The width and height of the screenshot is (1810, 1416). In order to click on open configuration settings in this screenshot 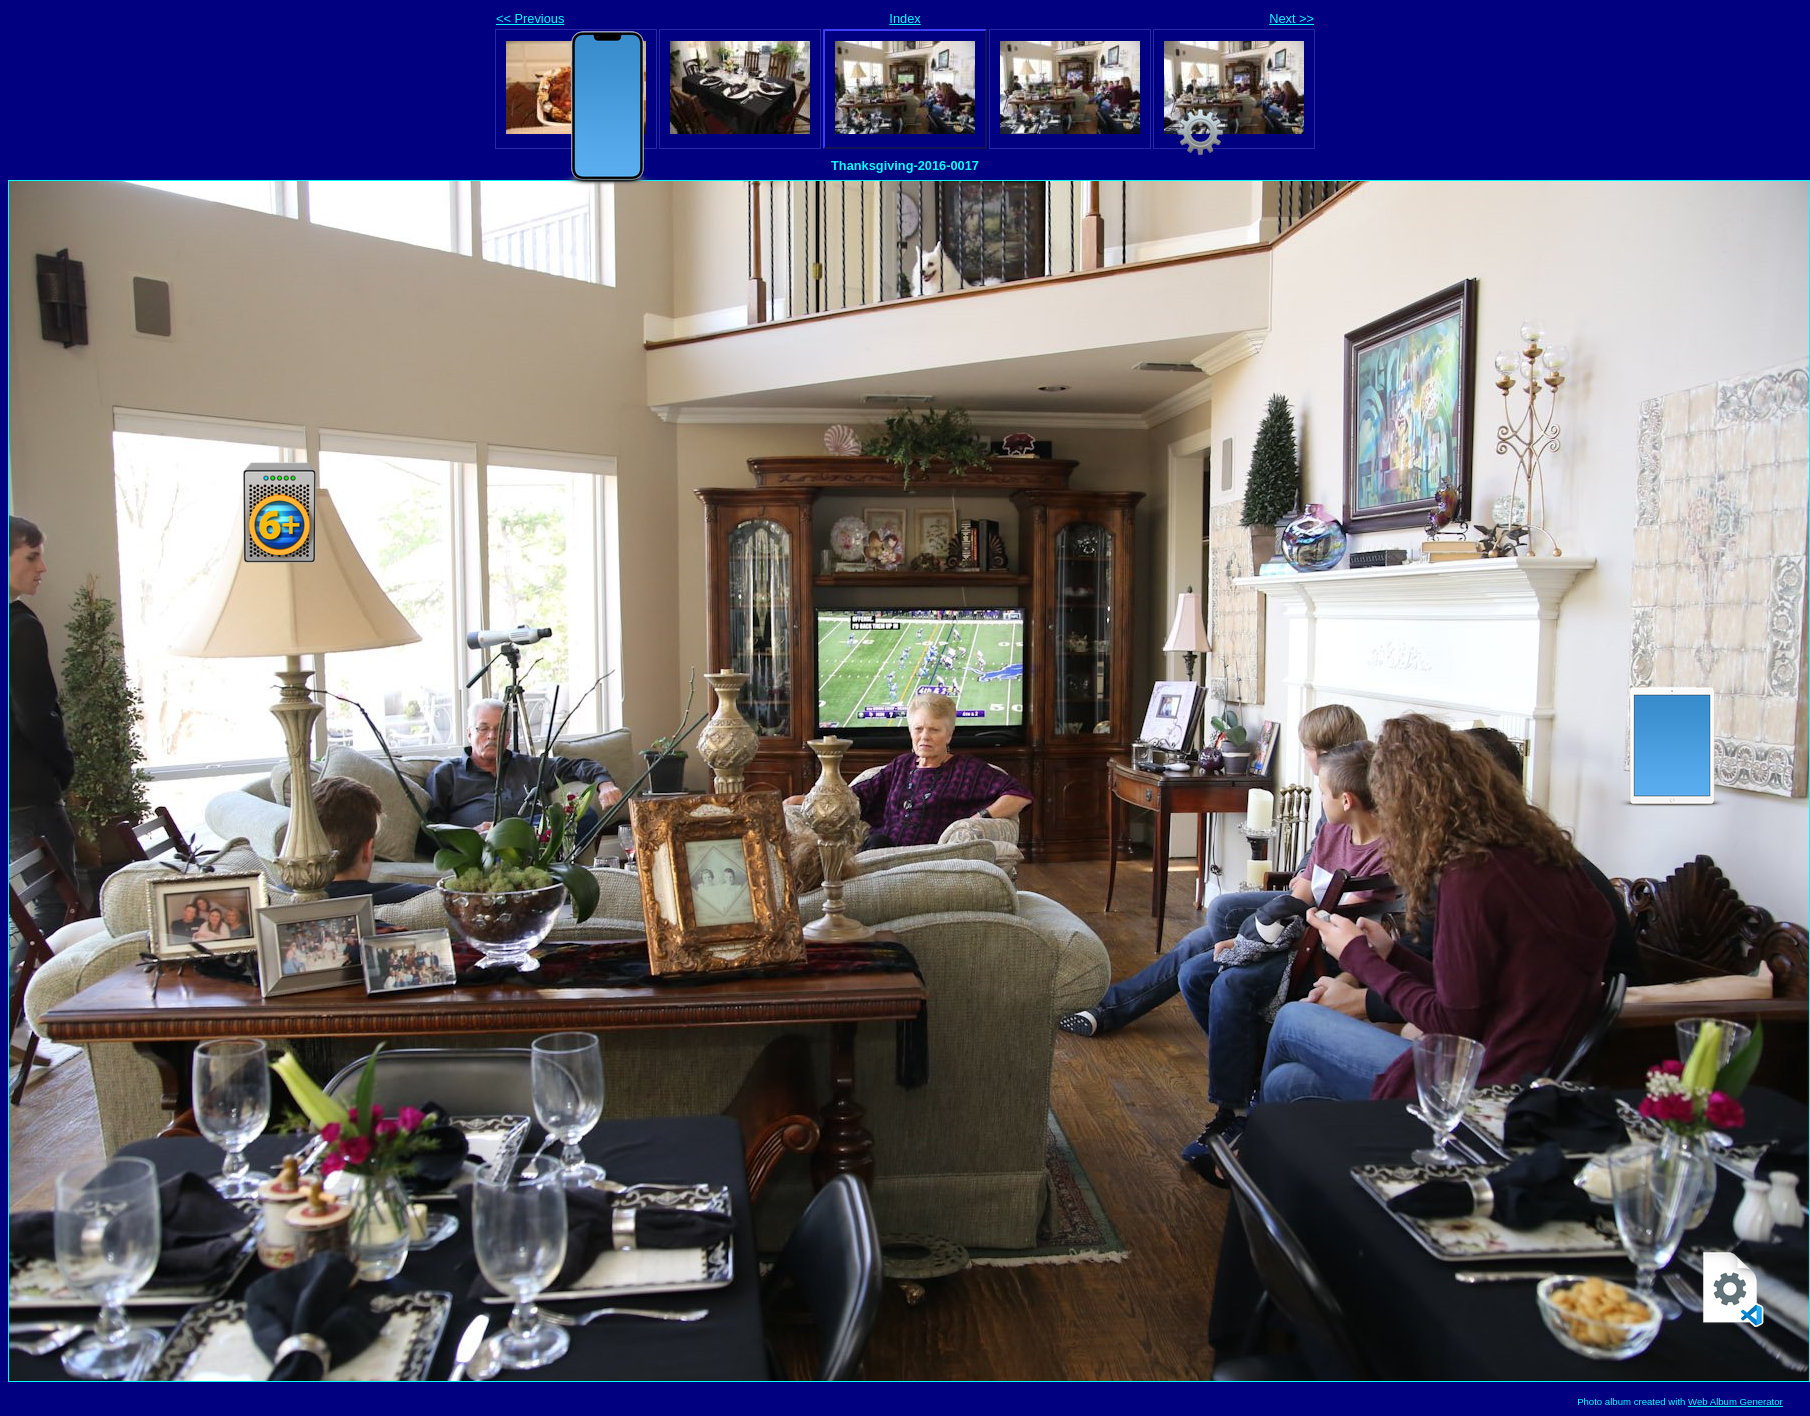, I will do `click(1730, 1289)`.